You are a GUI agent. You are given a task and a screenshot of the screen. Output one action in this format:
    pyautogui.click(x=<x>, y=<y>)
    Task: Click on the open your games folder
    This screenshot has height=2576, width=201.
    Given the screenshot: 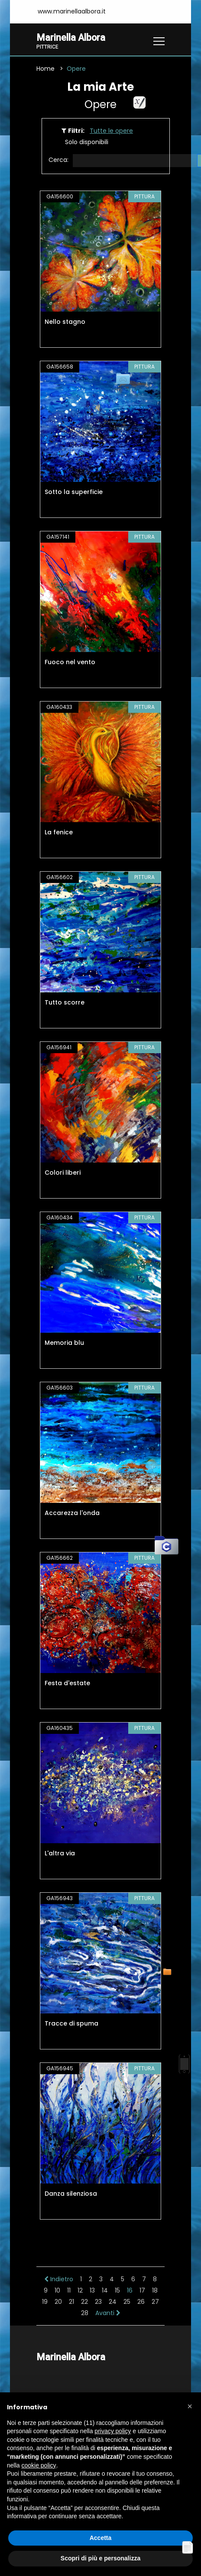 What is the action you would take?
    pyautogui.click(x=123, y=379)
    